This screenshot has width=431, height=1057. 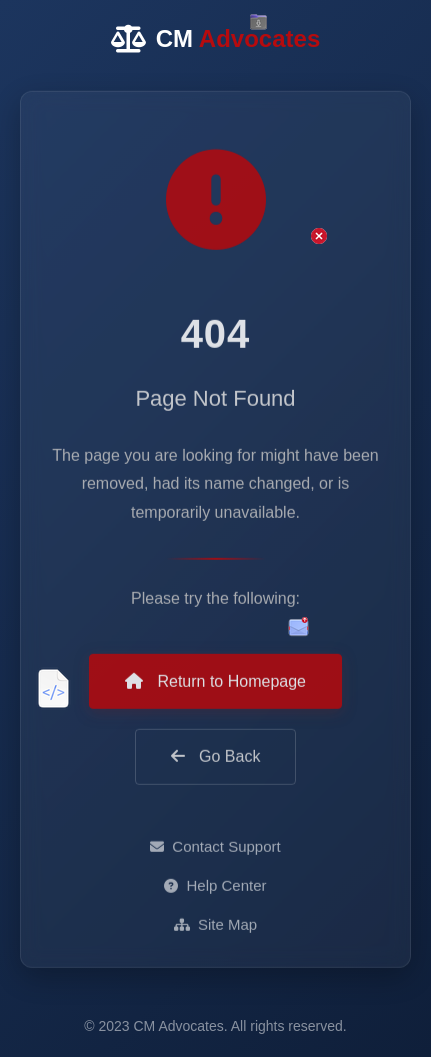 What do you see at coordinates (258, 21) in the screenshot?
I see `open your downloads folder` at bounding box center [258, 21].